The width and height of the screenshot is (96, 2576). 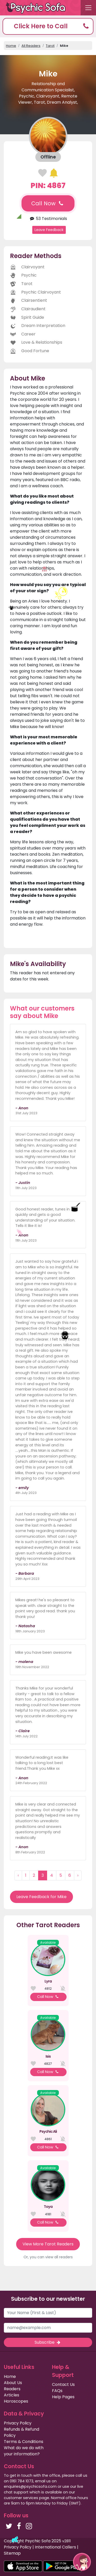 What do you see at coordinates (61, 593) in the screenshot?
I see `dragon ball collectible items in a game interface` at bounding box center [61, 593].